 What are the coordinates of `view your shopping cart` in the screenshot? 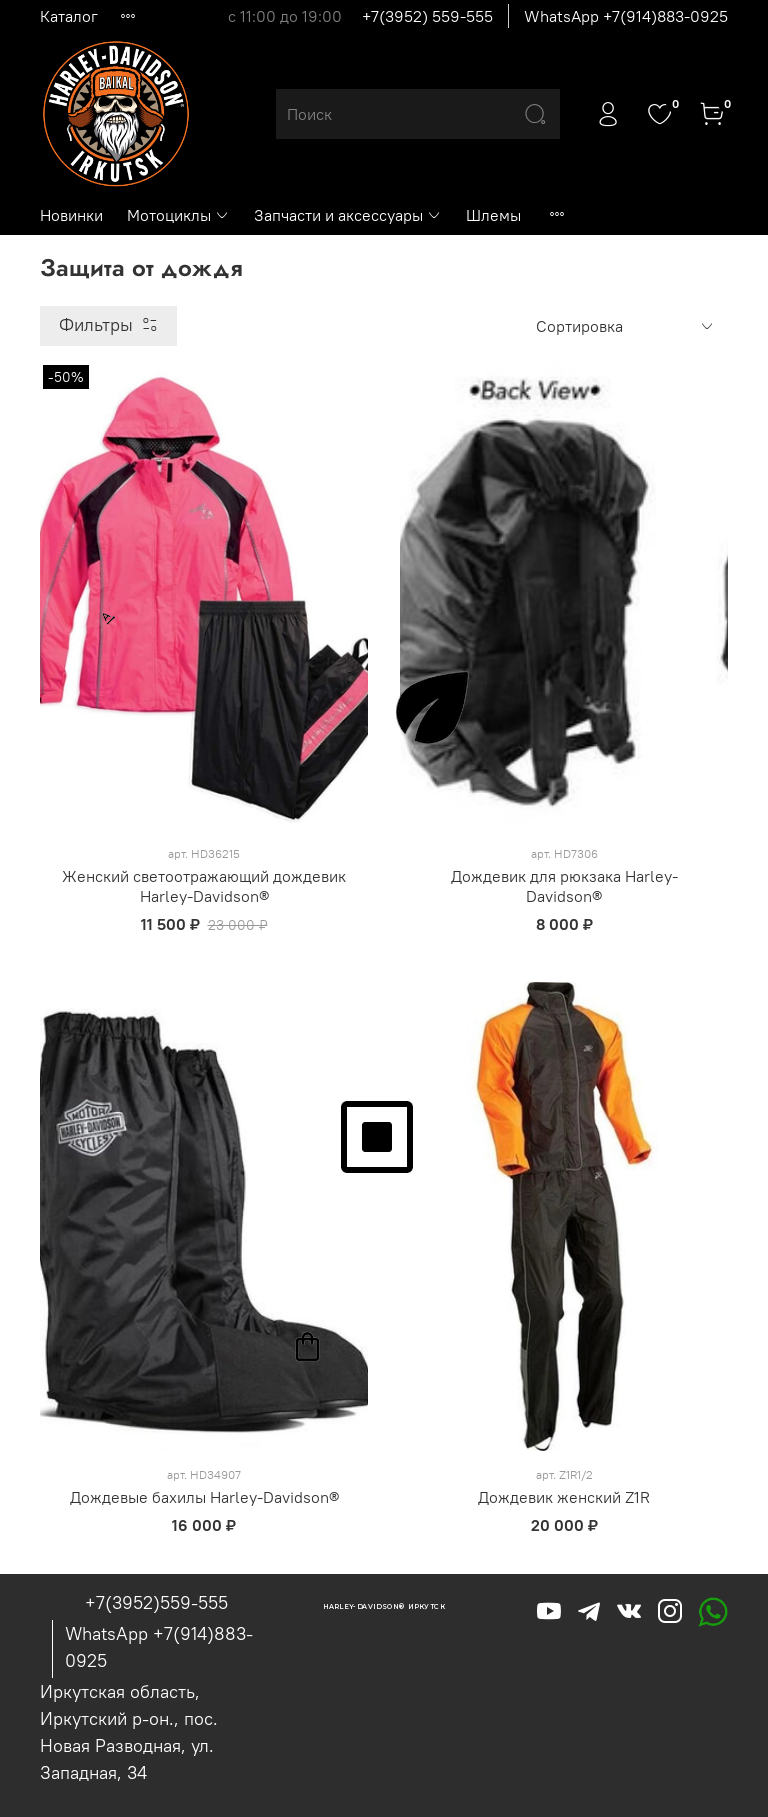 It's located at (307, 1346).